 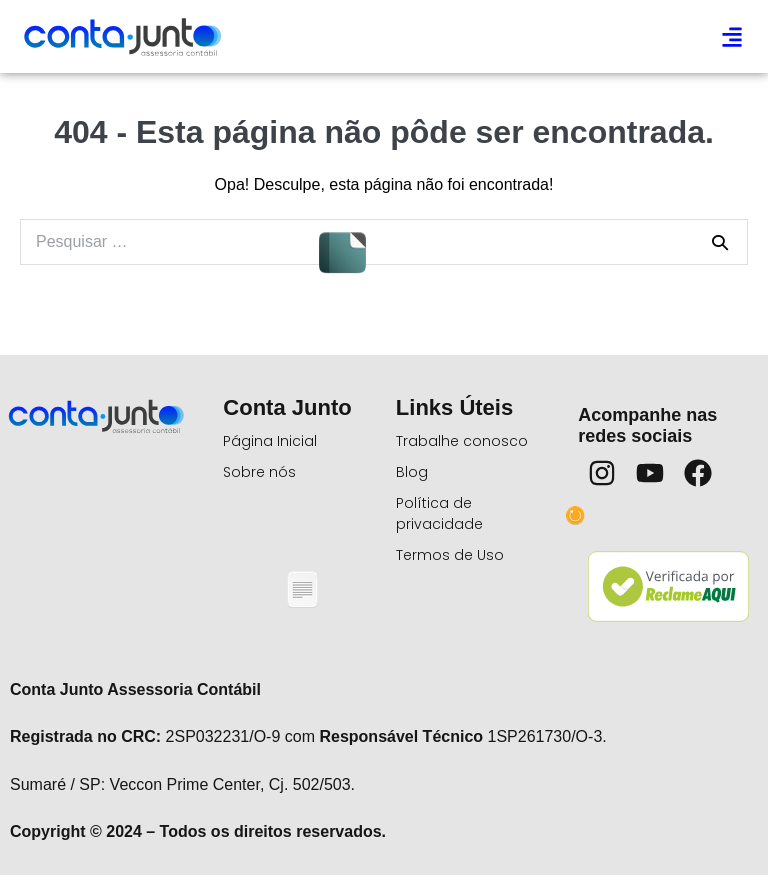 What do you see at coordinates (575, 515) in the screenshot?
I see `restart the system` at bounding box center [575, 515].